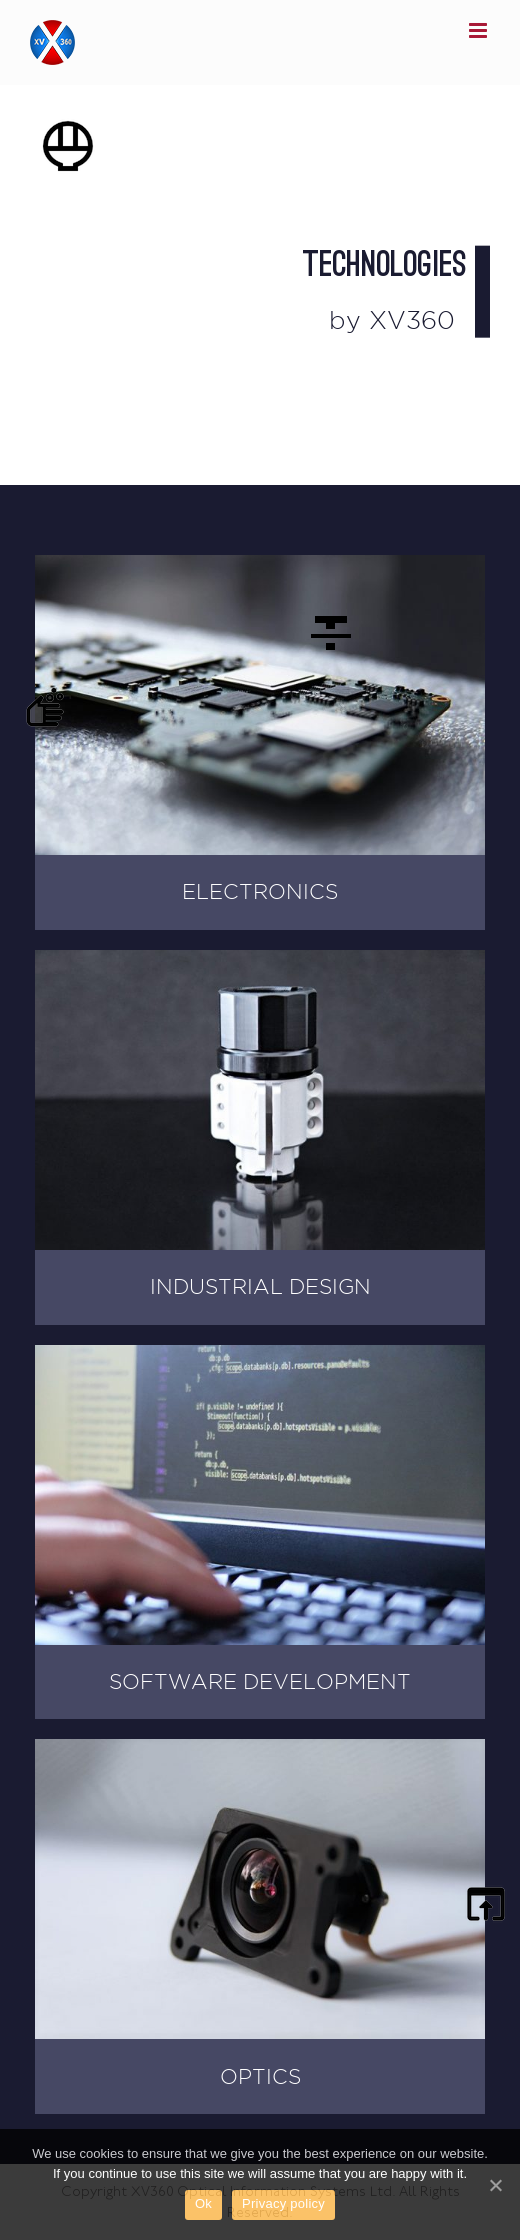 This screenshot has height=2240, width=520. Describe the element at coordinates (68, 146) in the screenshot. I see `browse asian cuisine or rice dishes` at that location.